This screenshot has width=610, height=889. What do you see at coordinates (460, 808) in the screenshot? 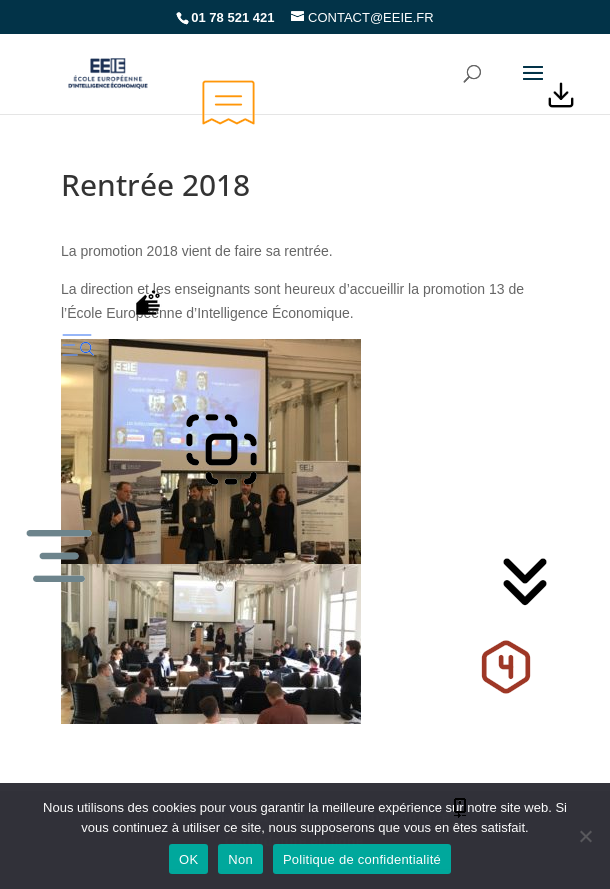
I see `switch to rear camera` at bounding box center [460, 808].